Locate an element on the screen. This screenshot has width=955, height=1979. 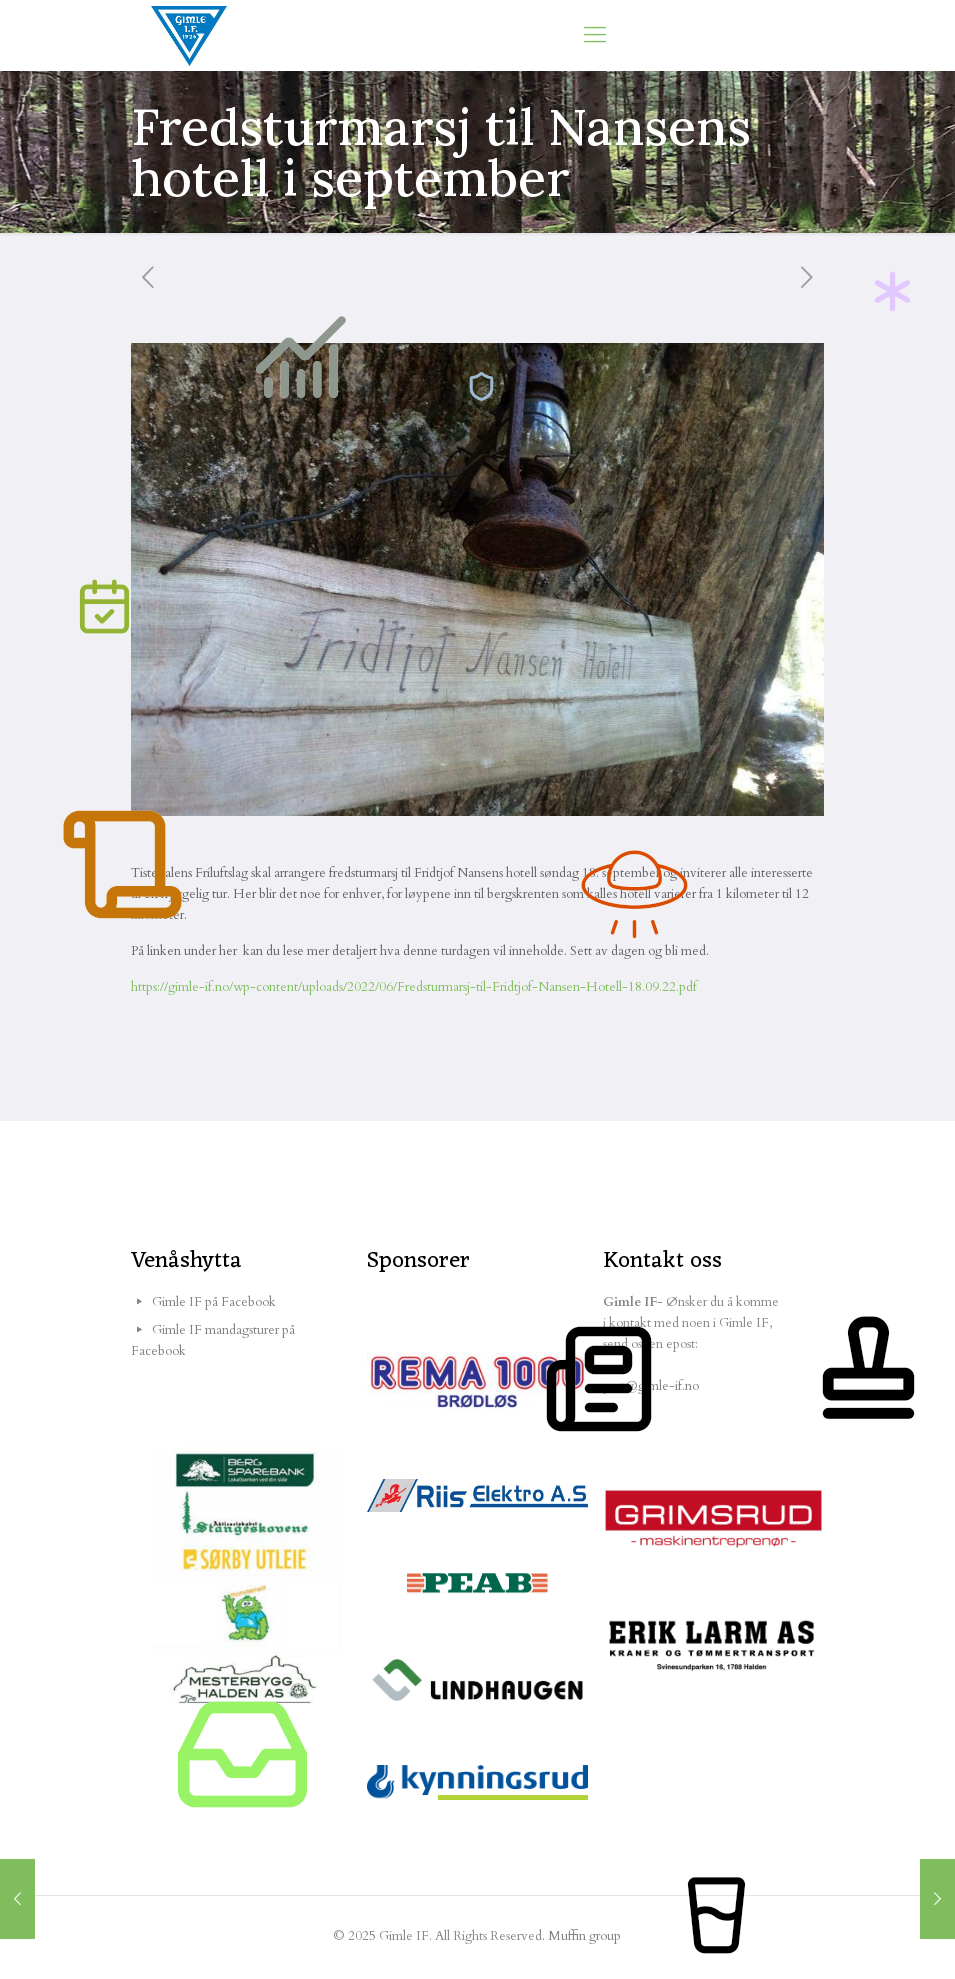
view analytics and performance trends is located at coordinates (301, 357).